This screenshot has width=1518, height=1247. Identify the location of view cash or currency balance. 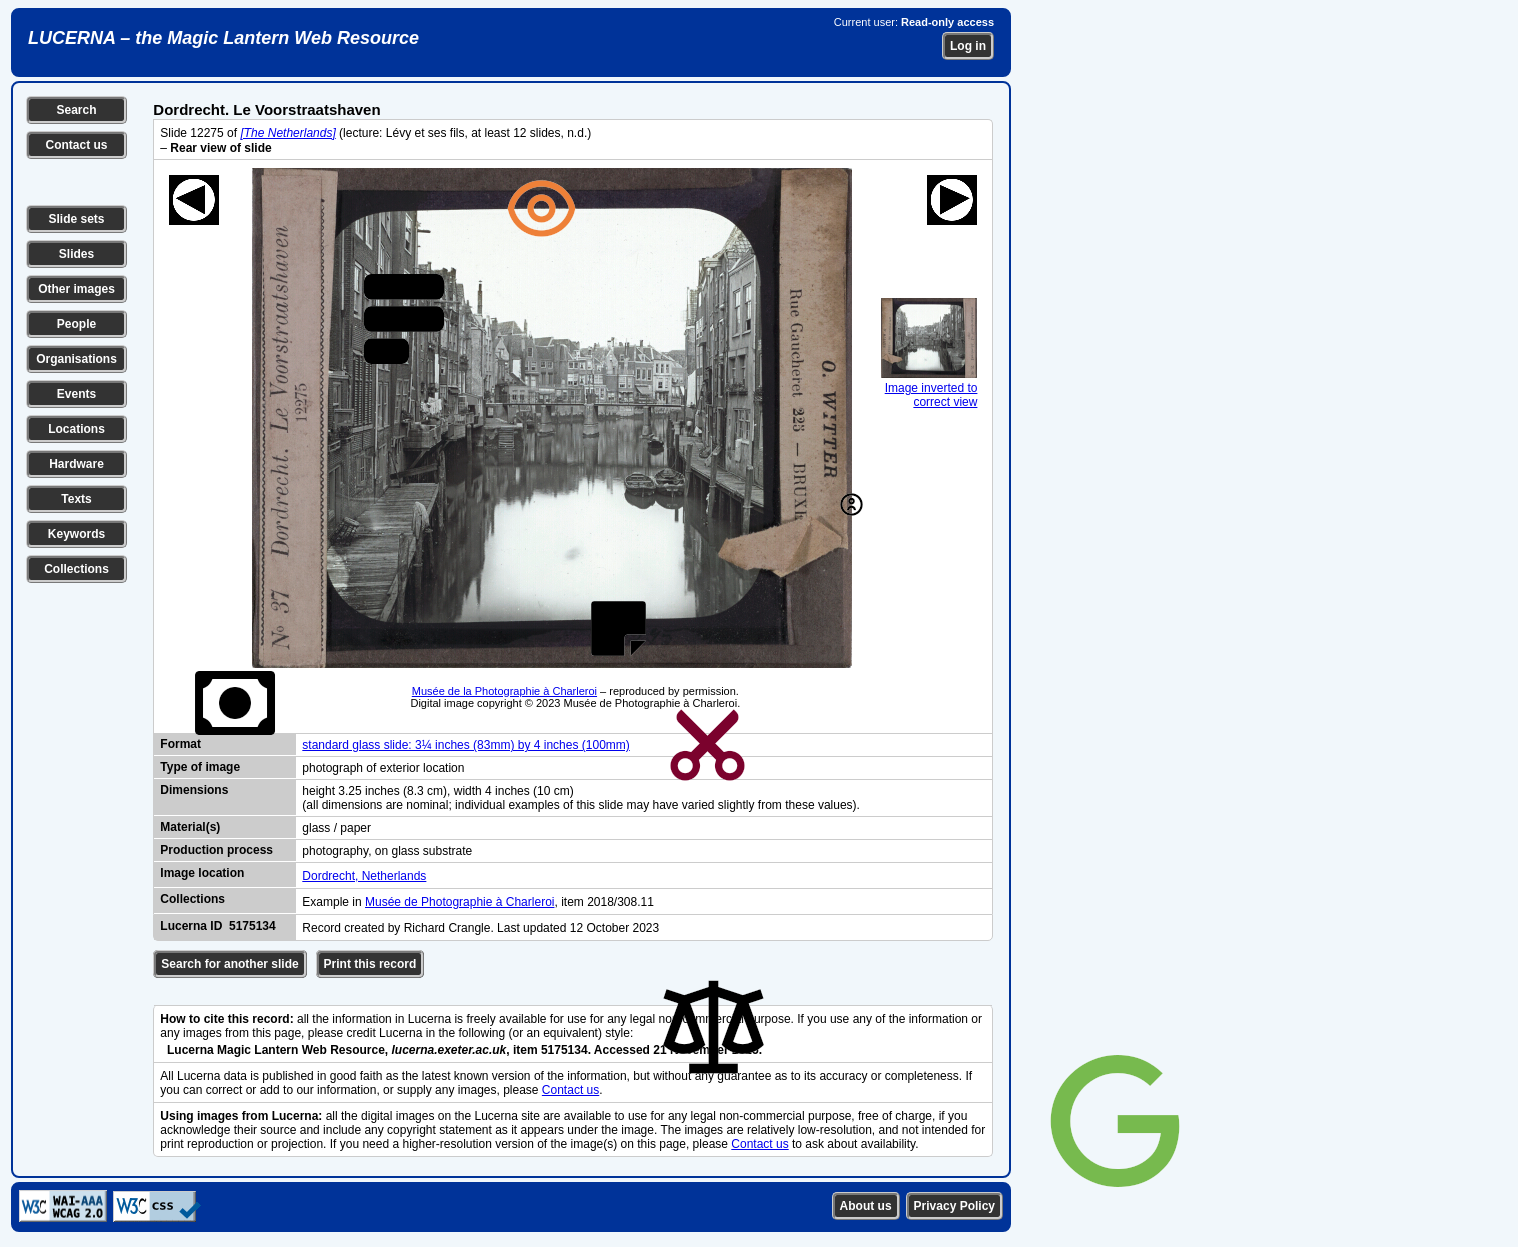
(235, 703).